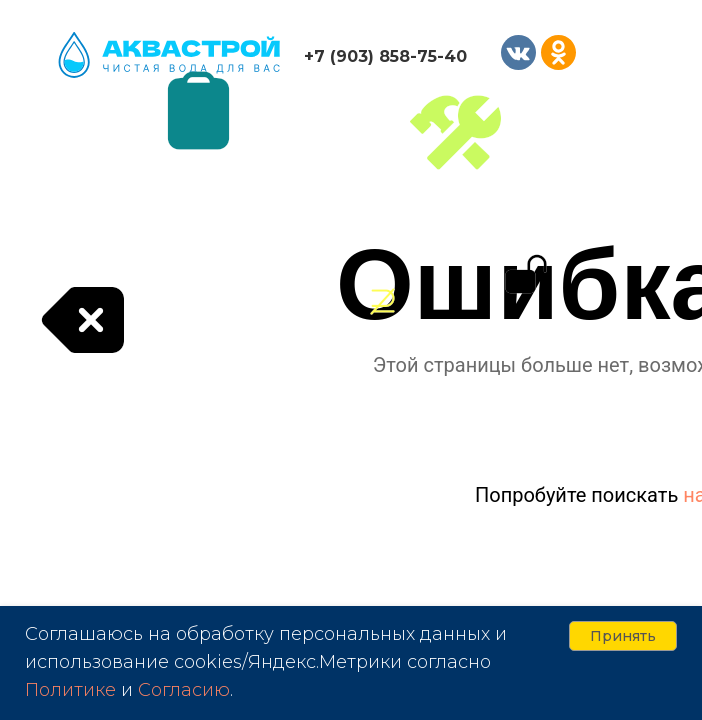  Describe the element at coordinates (198, 110) in the screenshot. I see `copy content to clipboard` at that location.